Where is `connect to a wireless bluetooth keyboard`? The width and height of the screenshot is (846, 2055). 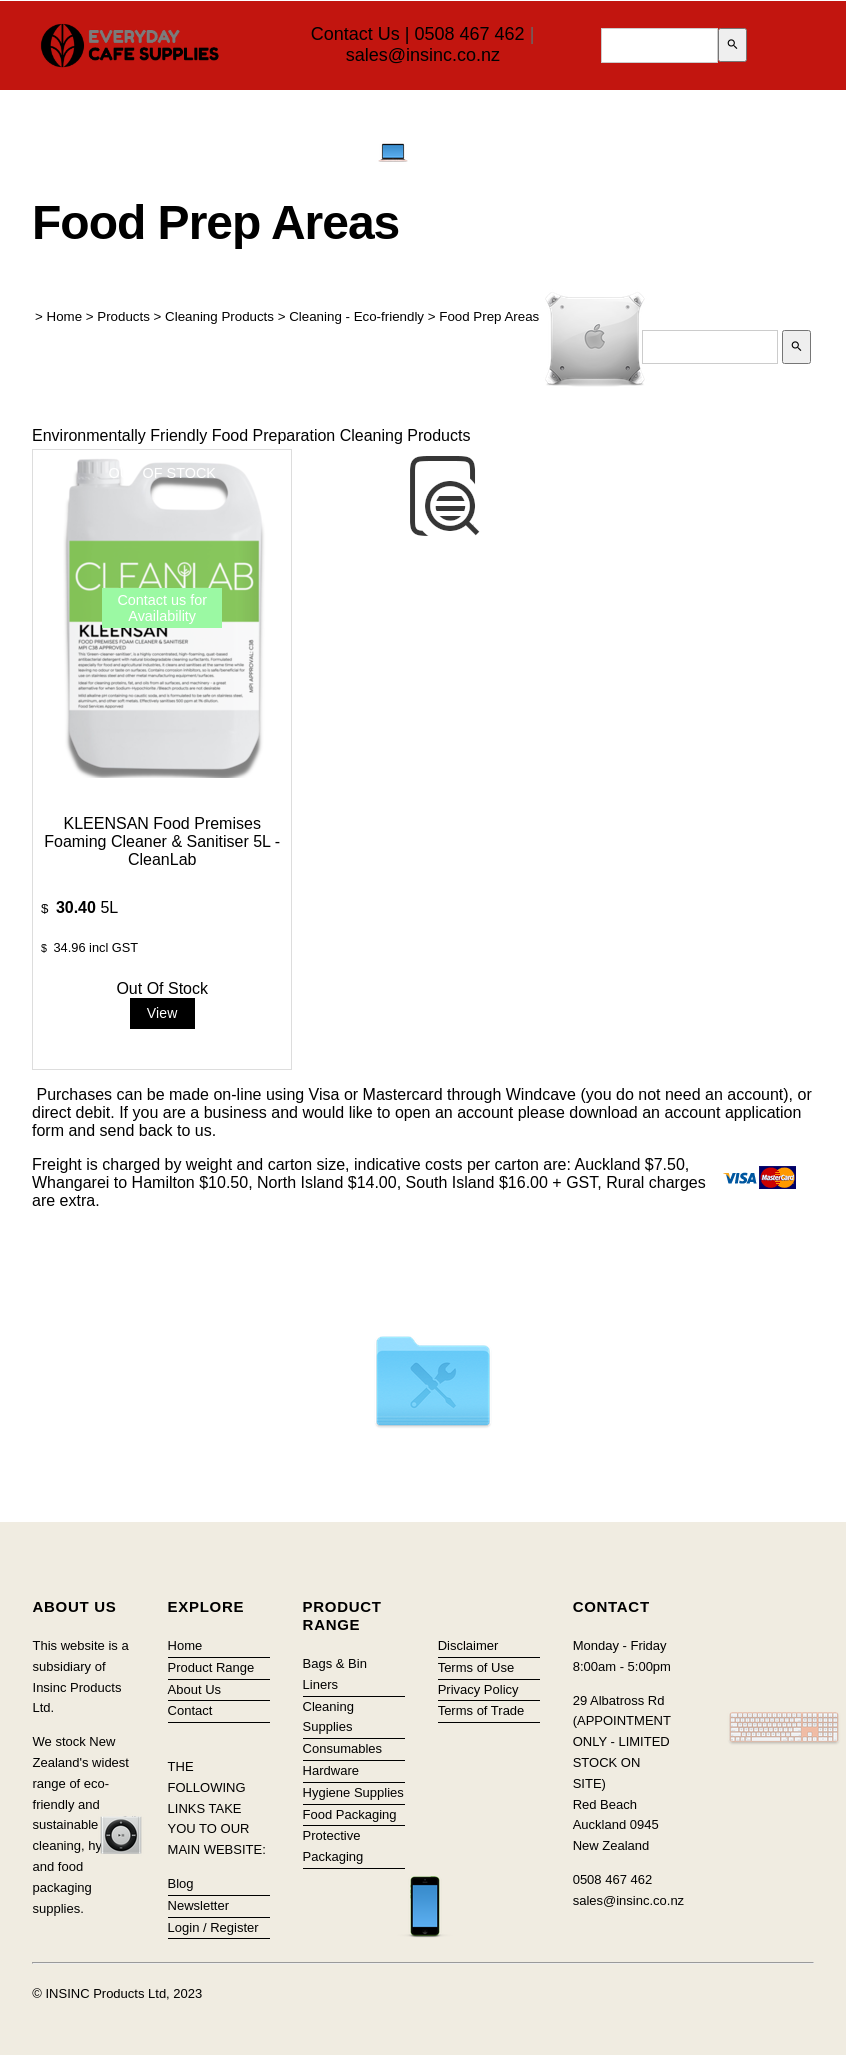
connect to a wireless bluetooth keyboard is located at coordinates (784, 1727).